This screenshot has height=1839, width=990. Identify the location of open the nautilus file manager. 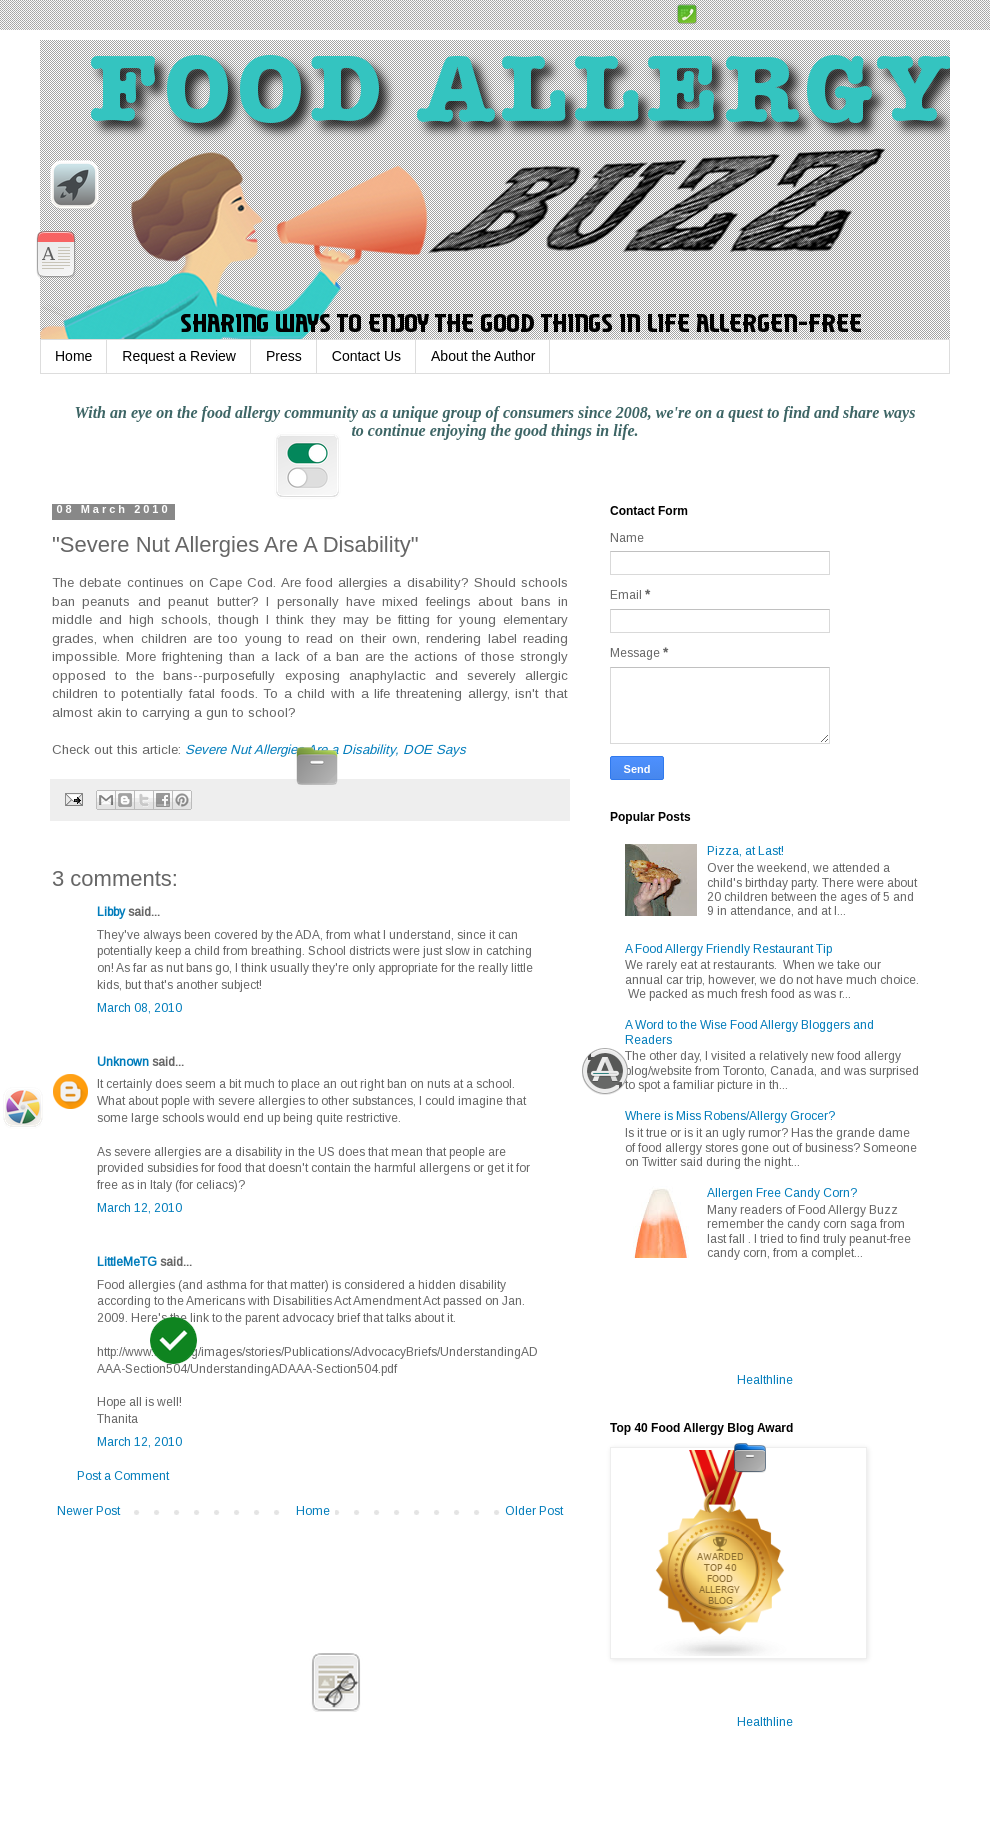
(750, 1457).